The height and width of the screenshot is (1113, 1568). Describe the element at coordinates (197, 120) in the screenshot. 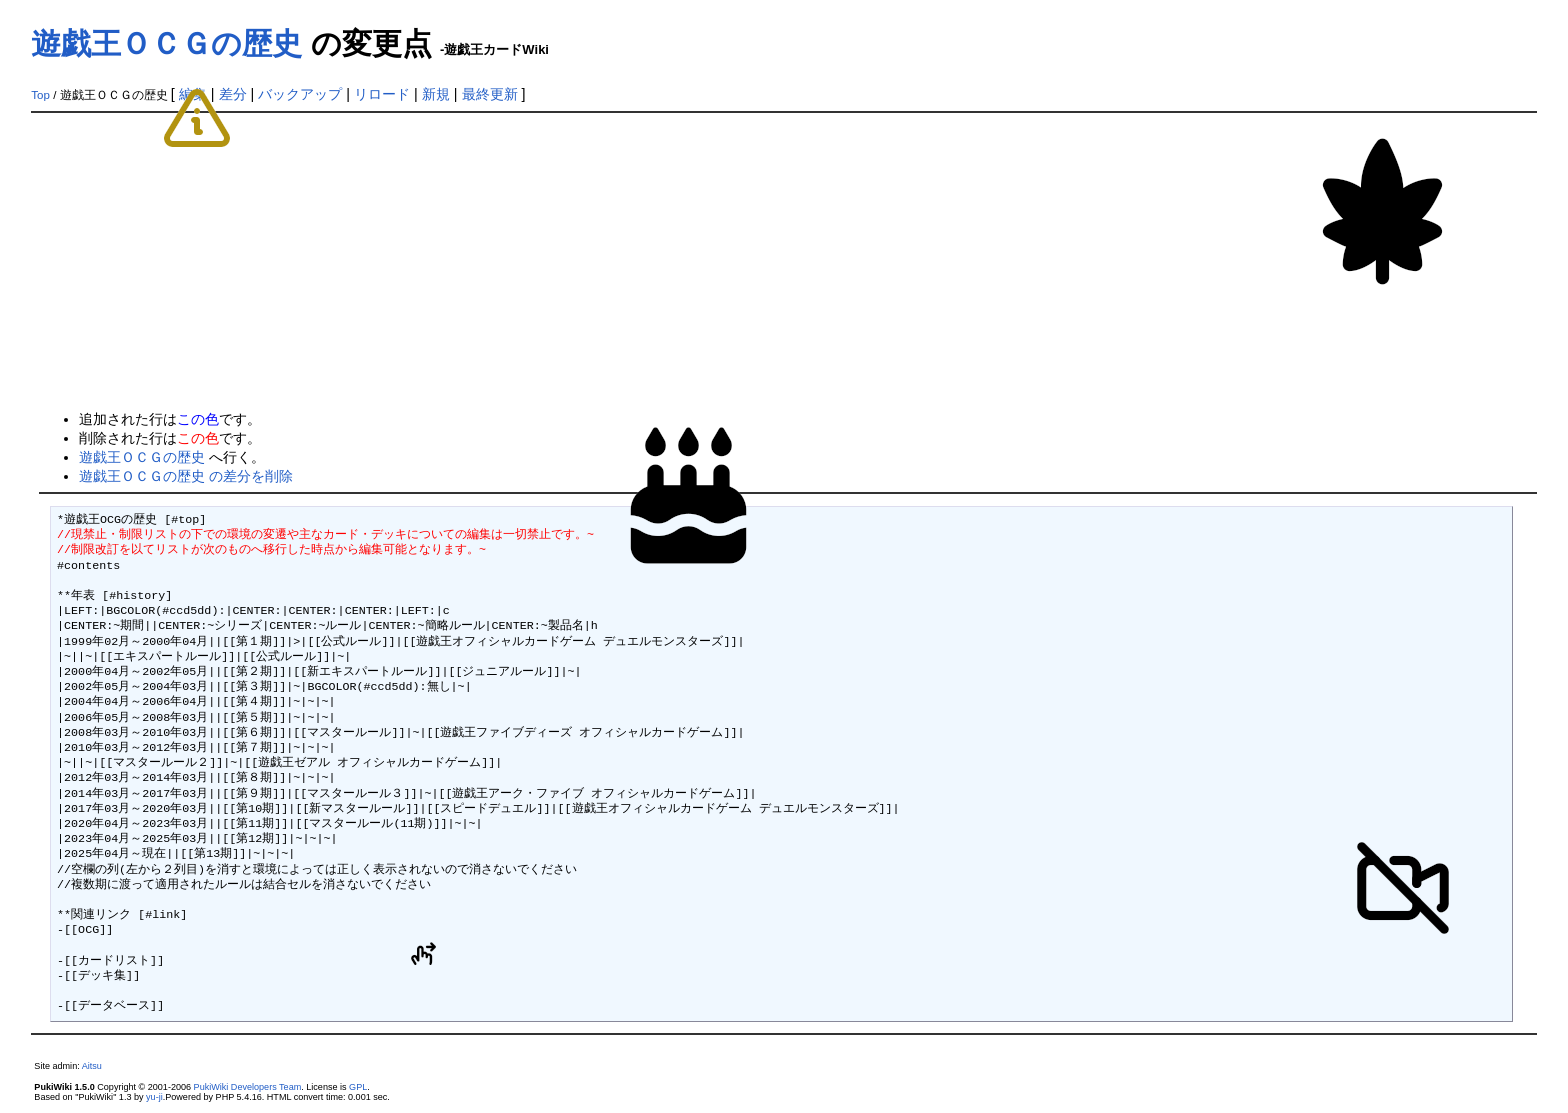

I see `view important information or notice` at that location.